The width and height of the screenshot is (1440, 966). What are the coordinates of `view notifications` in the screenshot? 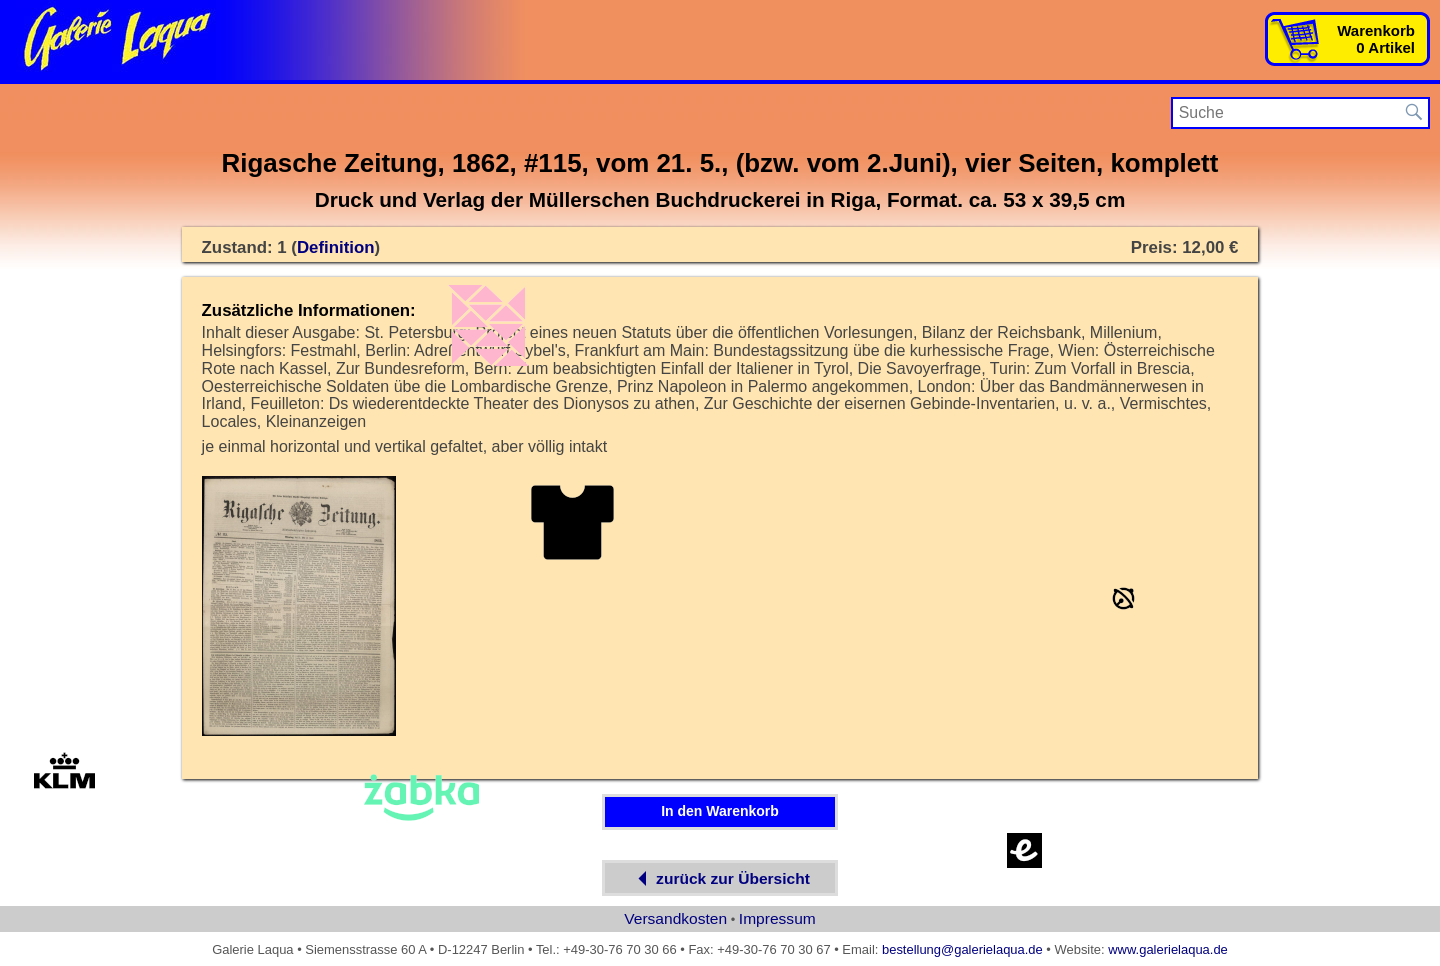 It's located at (1123, 598).